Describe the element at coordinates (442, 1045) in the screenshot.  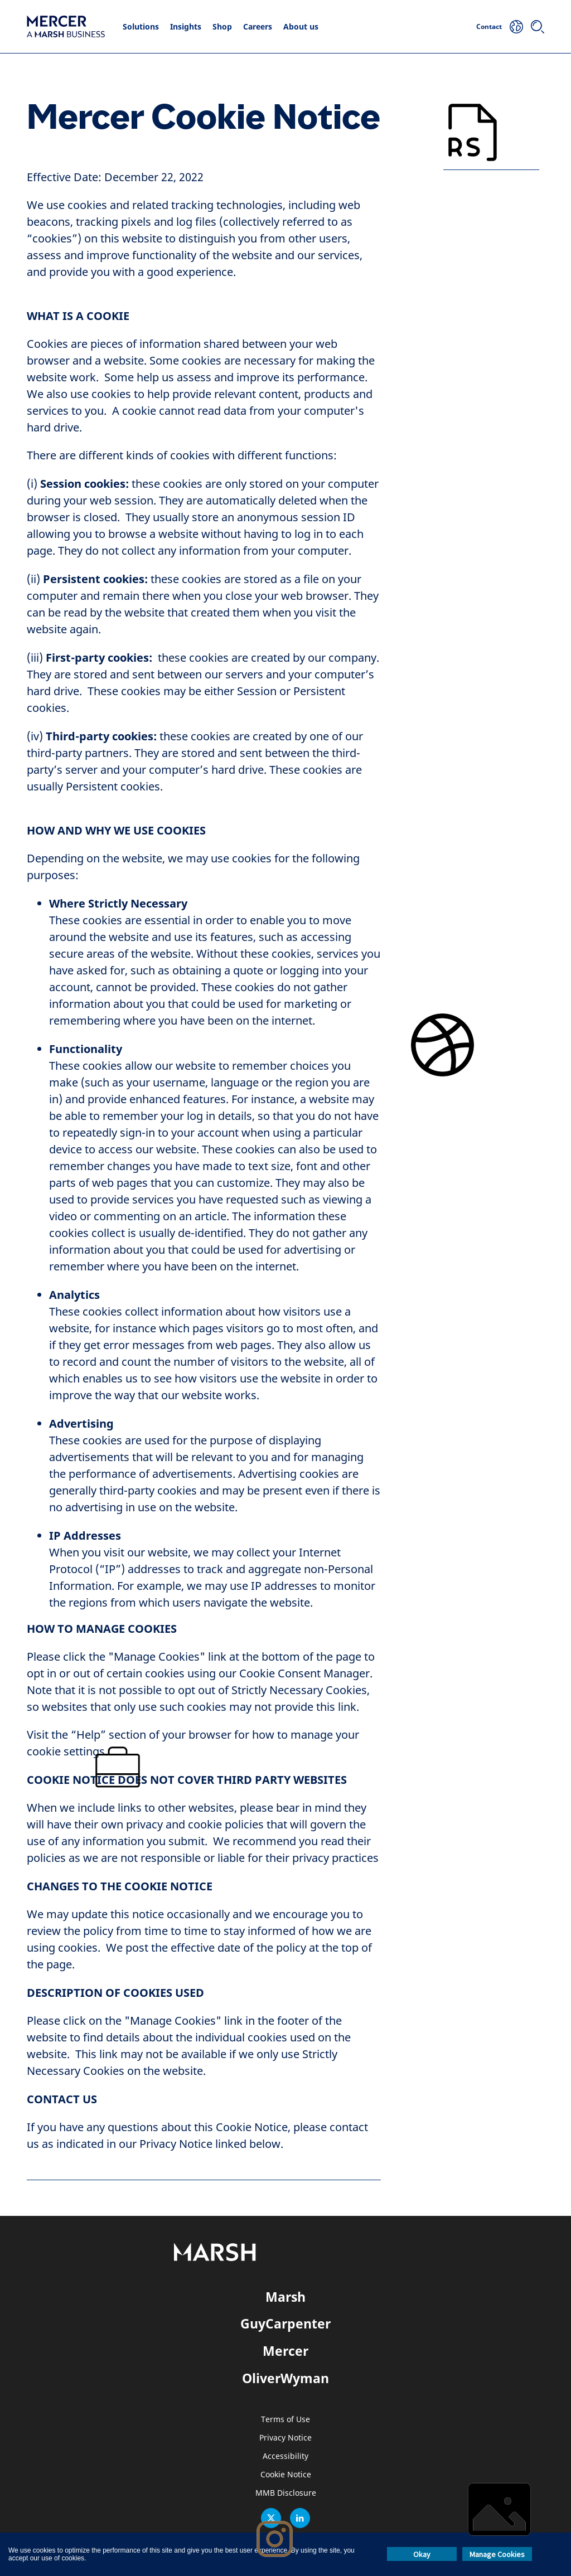
I see `view dribbble profile` at that location.